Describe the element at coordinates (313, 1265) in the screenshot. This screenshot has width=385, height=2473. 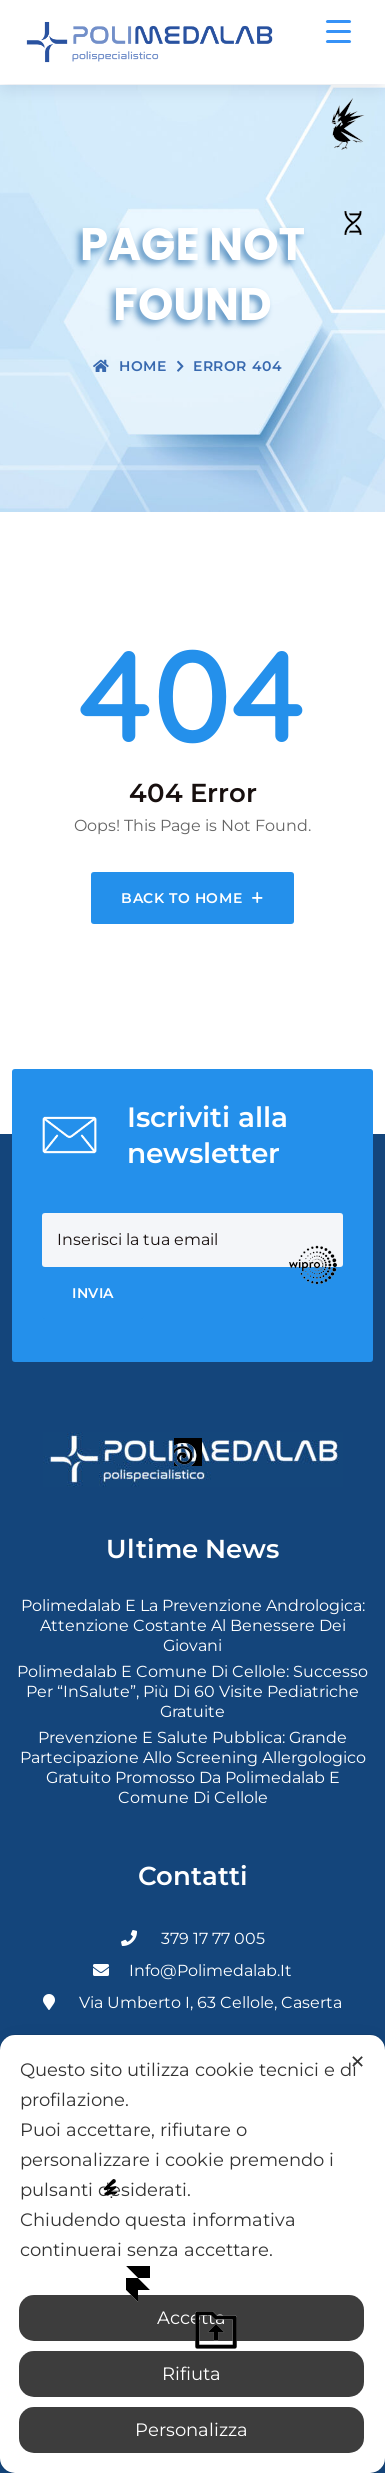
I see `visit the Wipro website or services` at that location.